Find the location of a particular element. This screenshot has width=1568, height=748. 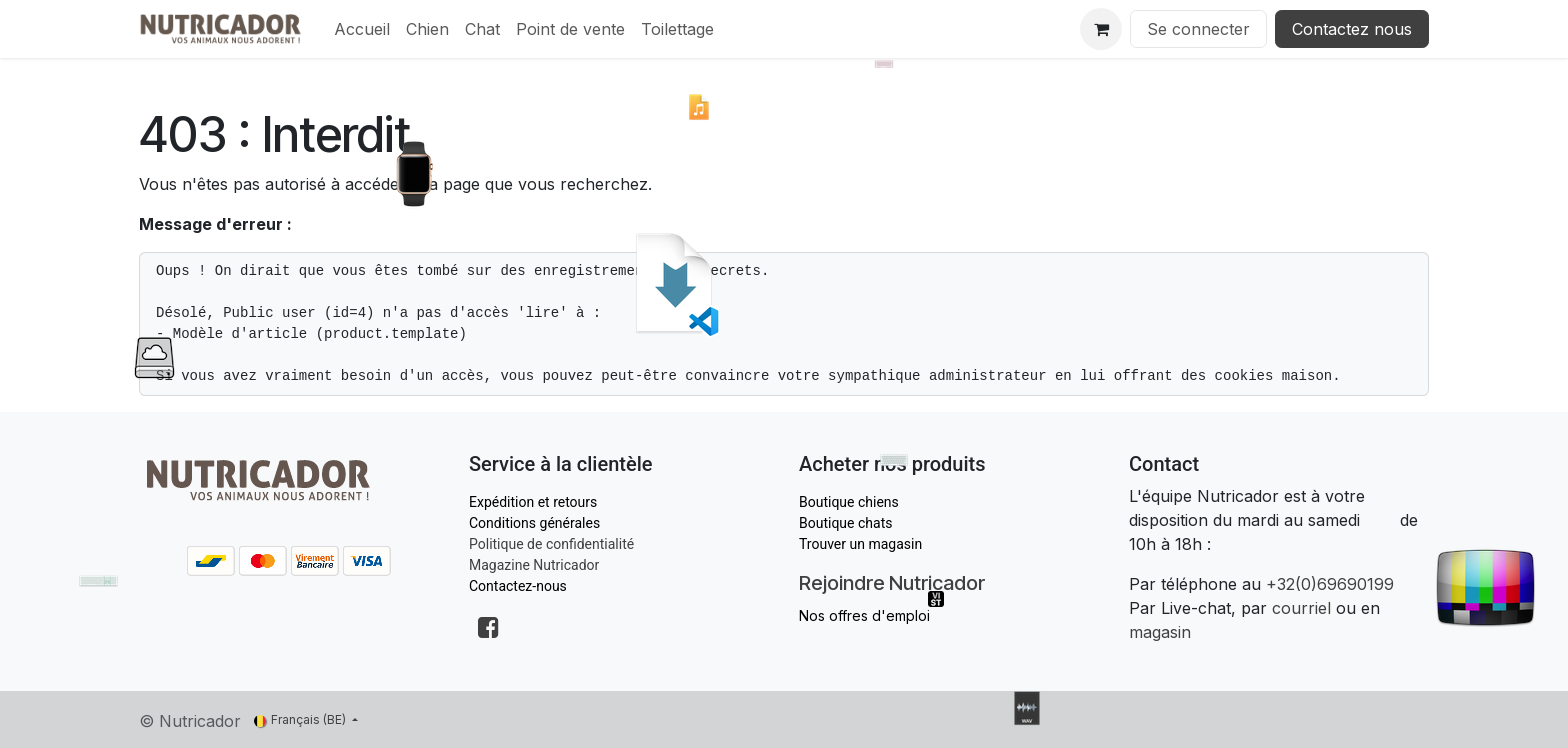

a WAV audio file in GarageBand or Logic Pro is located at coordinates (1027, 709).